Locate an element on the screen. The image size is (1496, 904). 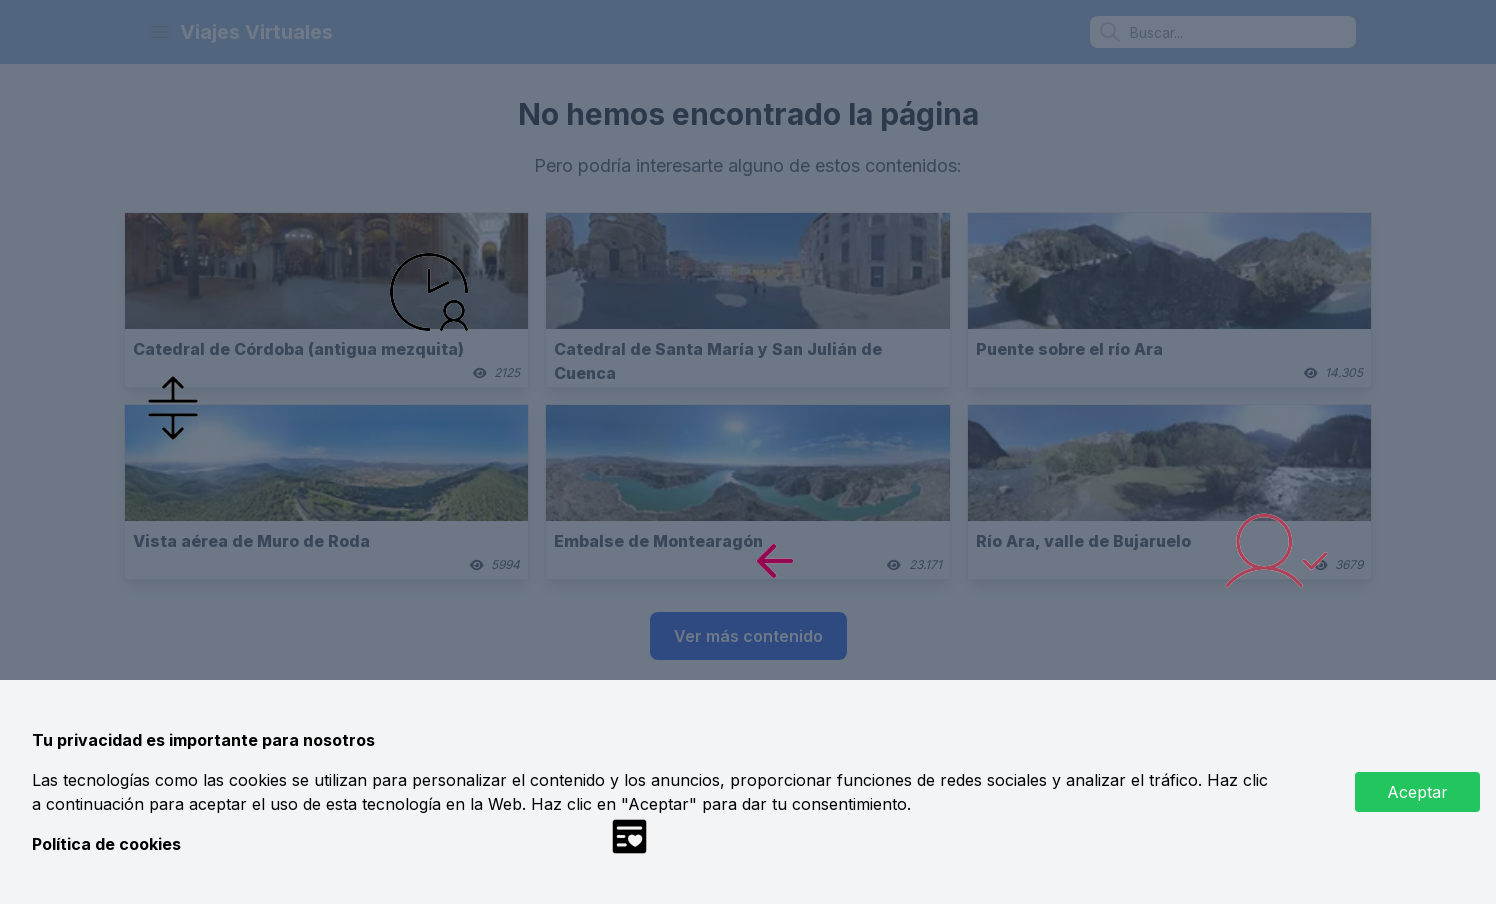
go back to the previous screen is located at coordinates (775, 561).